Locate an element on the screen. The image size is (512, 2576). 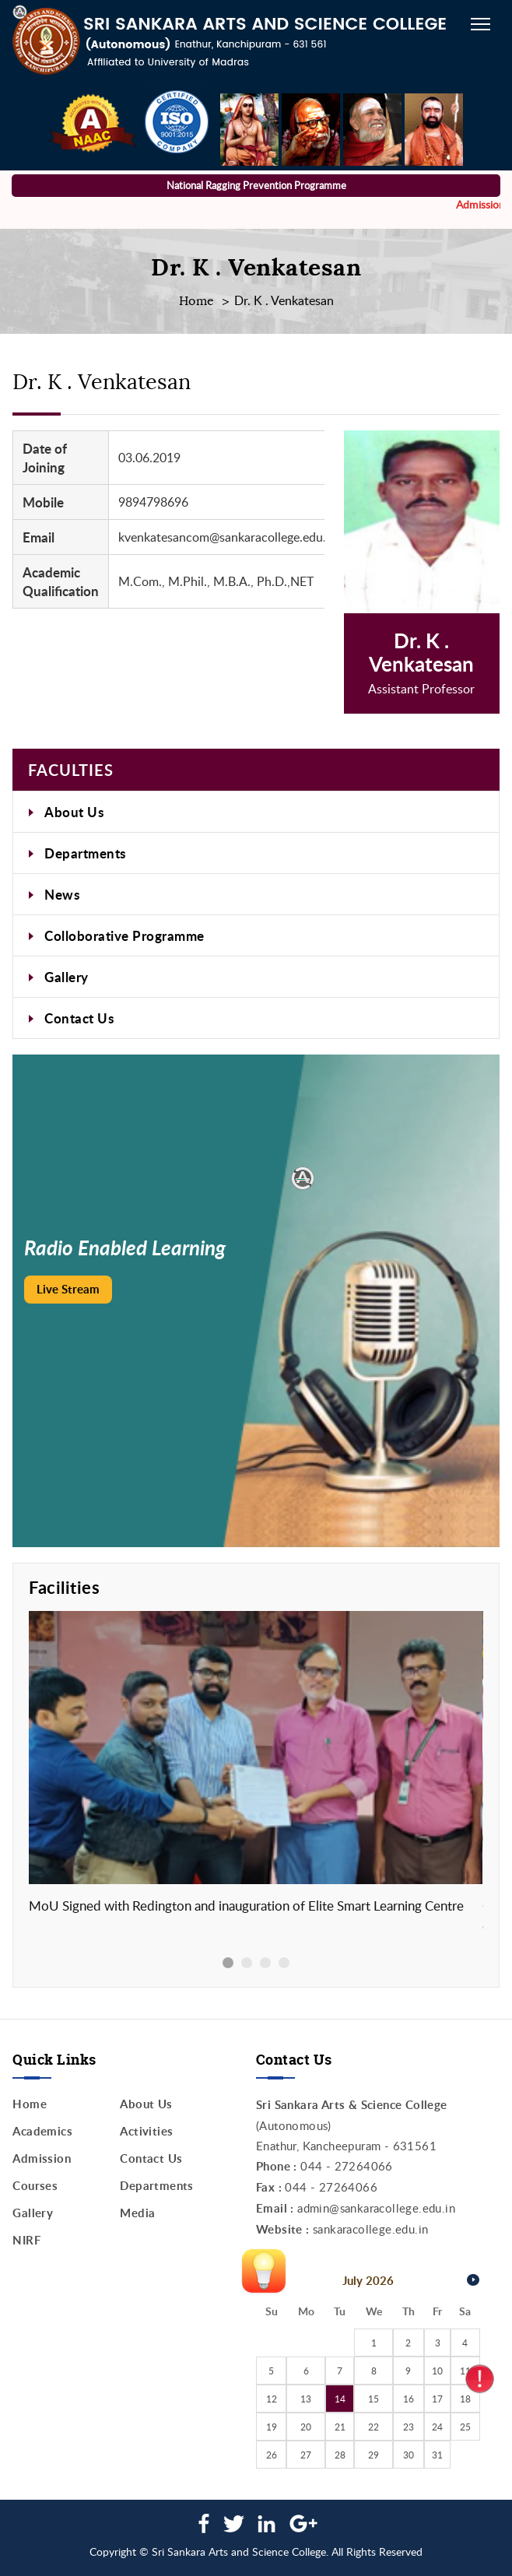
report a system crash or error is located at coordinates (479, 2378).